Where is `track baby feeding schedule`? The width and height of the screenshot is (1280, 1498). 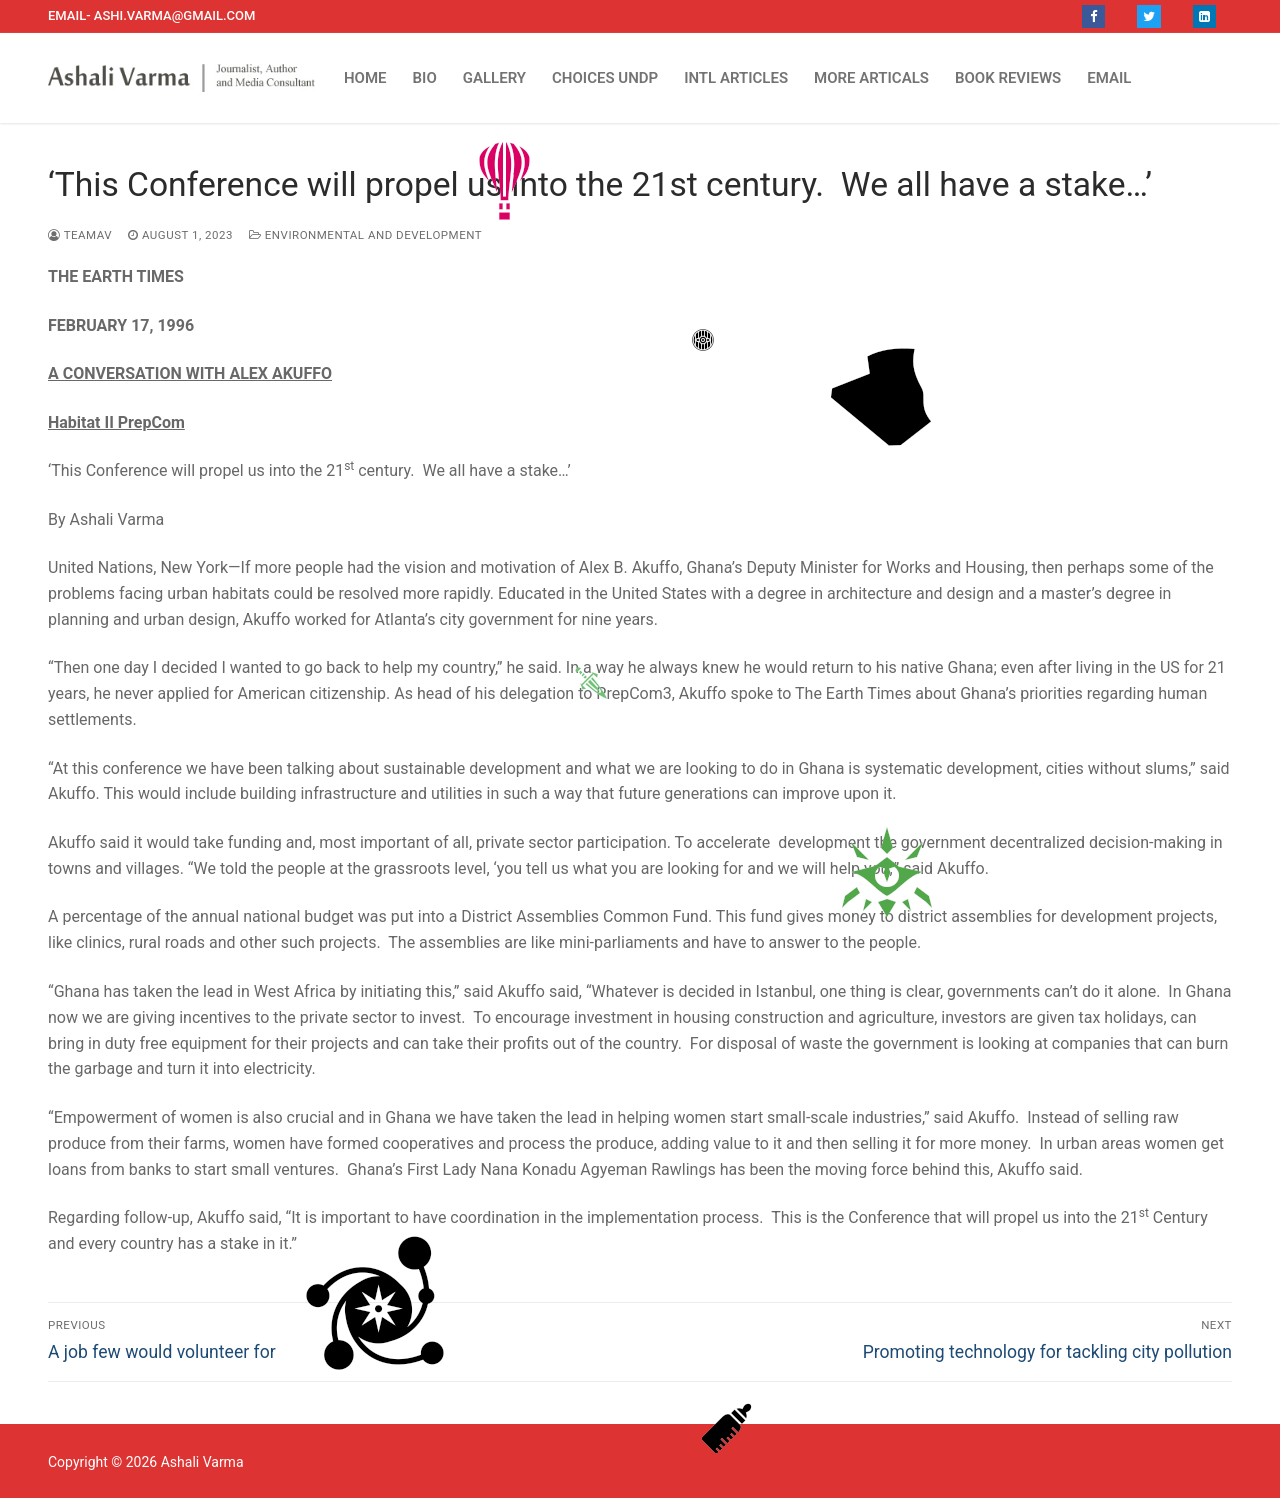
track baby feeding schedule is located at coordinates (726, 1428).